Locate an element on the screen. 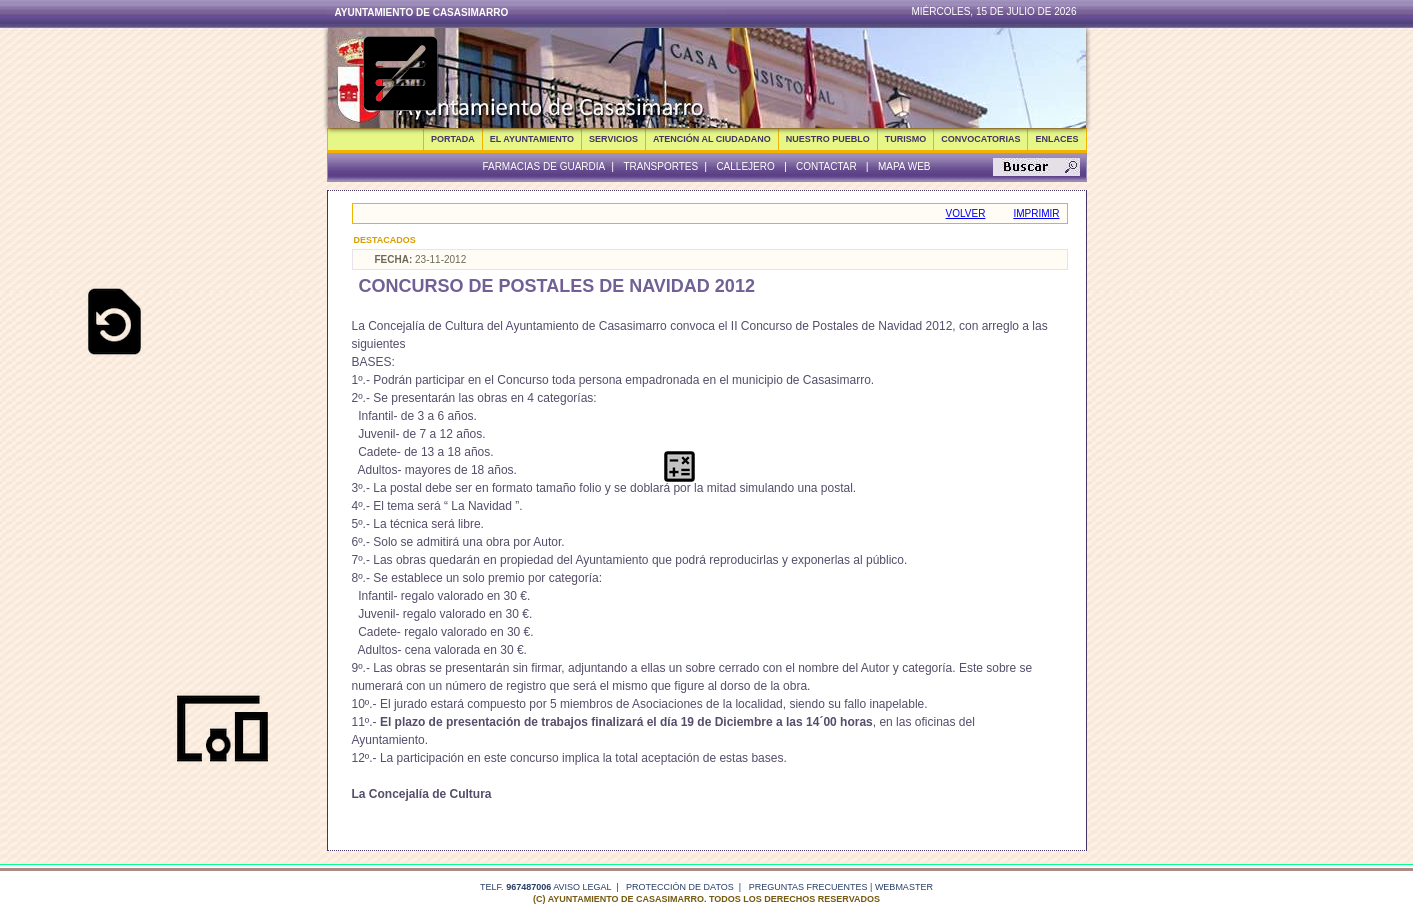 This screenshot has height=922, width=1413. indicates values are not equal is located at coordinates (400, 73).